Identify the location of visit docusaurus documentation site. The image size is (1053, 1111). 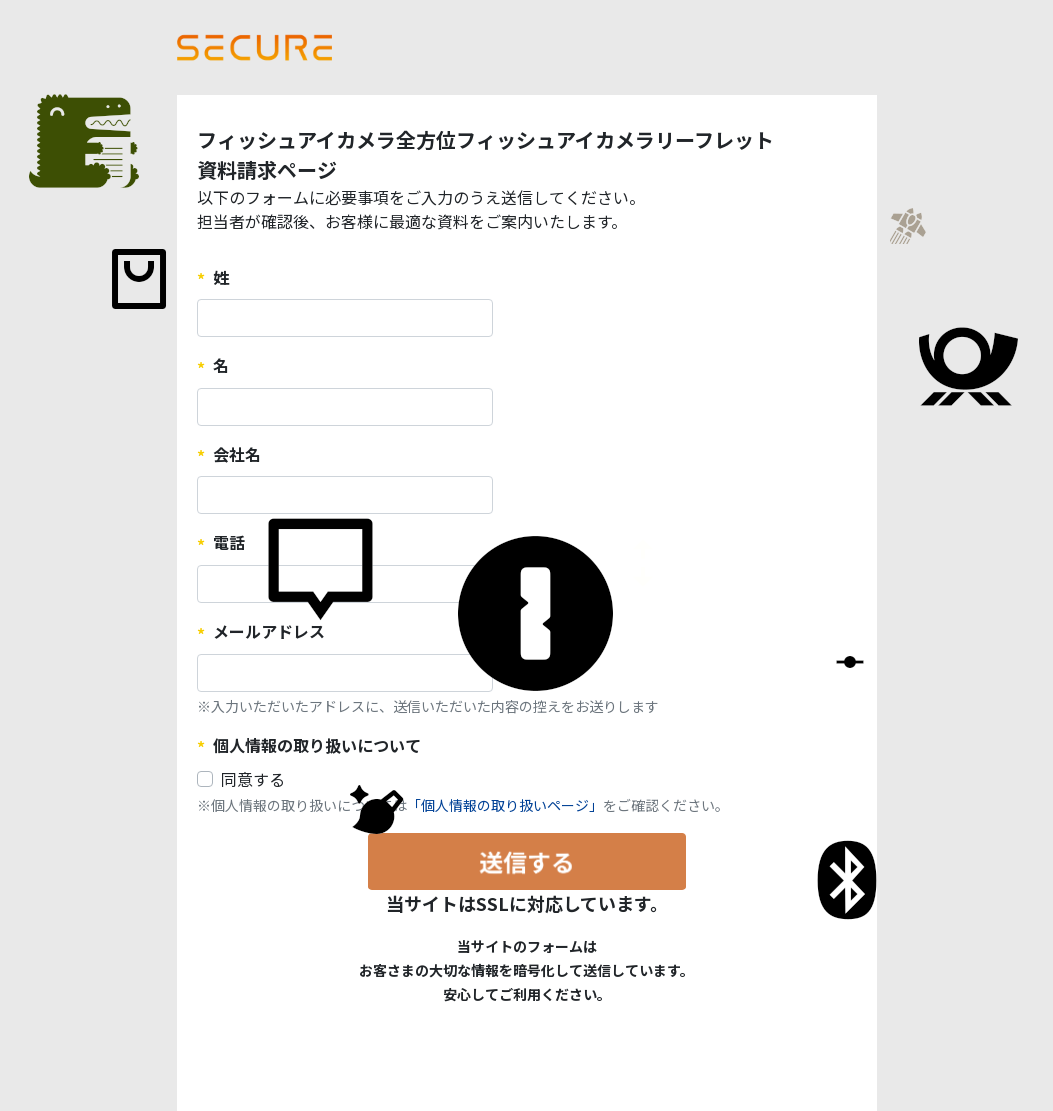
(84, 141).